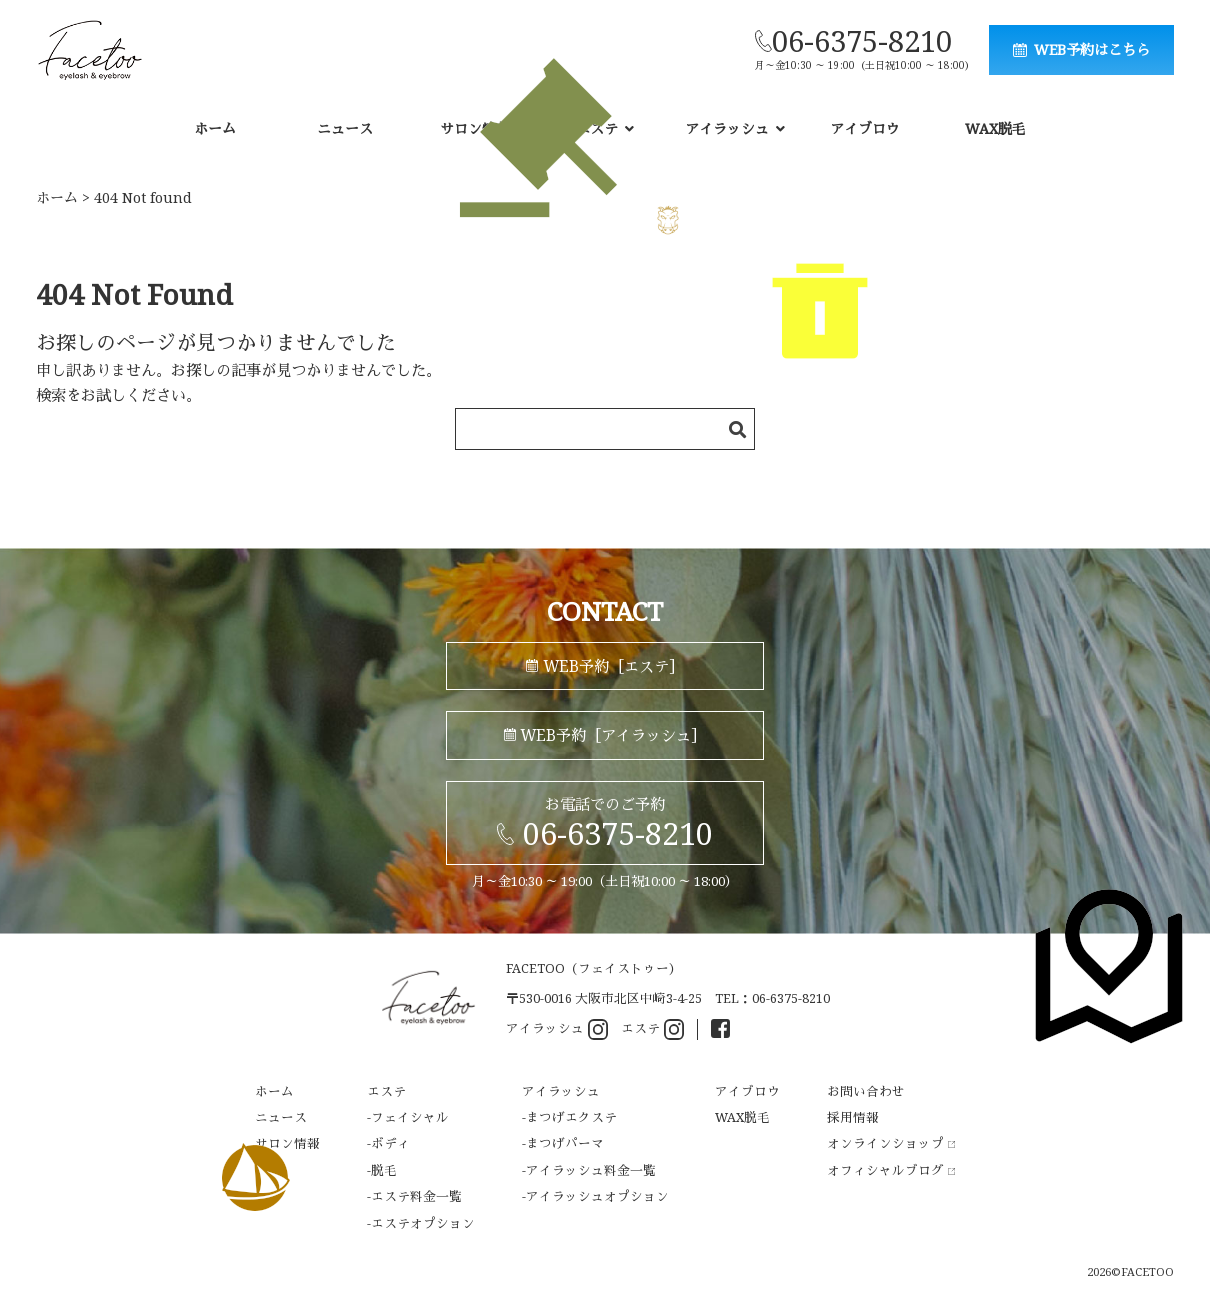 The image size is (1210, 1304). Describe the element at coordinates (534, 142) in the screenshot. I see `place a bid on an auction item` at that location.